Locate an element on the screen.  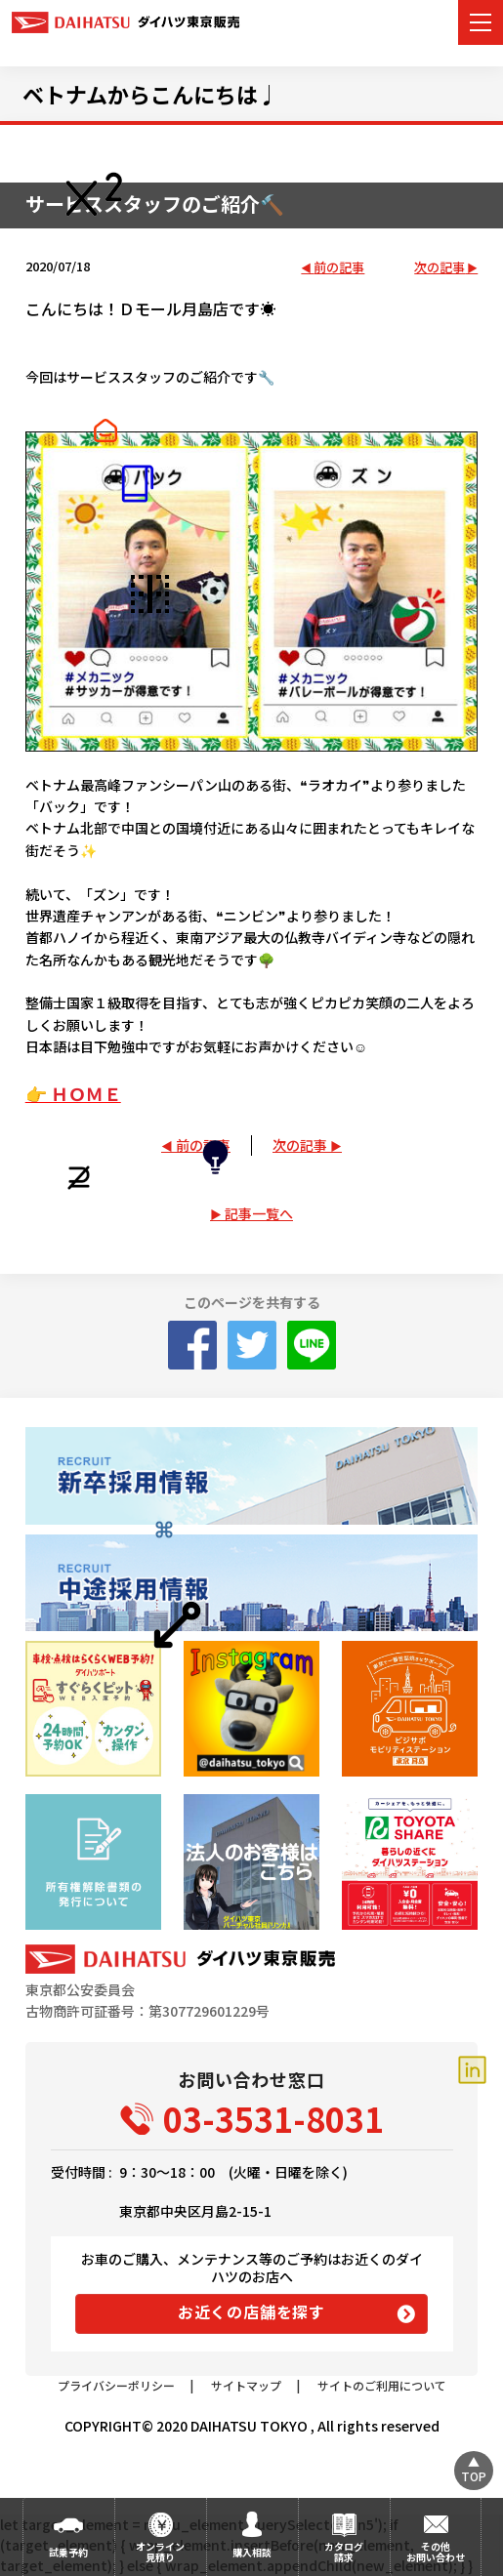
move or navigate to the lower-left is located at coordinates (176, 1626).